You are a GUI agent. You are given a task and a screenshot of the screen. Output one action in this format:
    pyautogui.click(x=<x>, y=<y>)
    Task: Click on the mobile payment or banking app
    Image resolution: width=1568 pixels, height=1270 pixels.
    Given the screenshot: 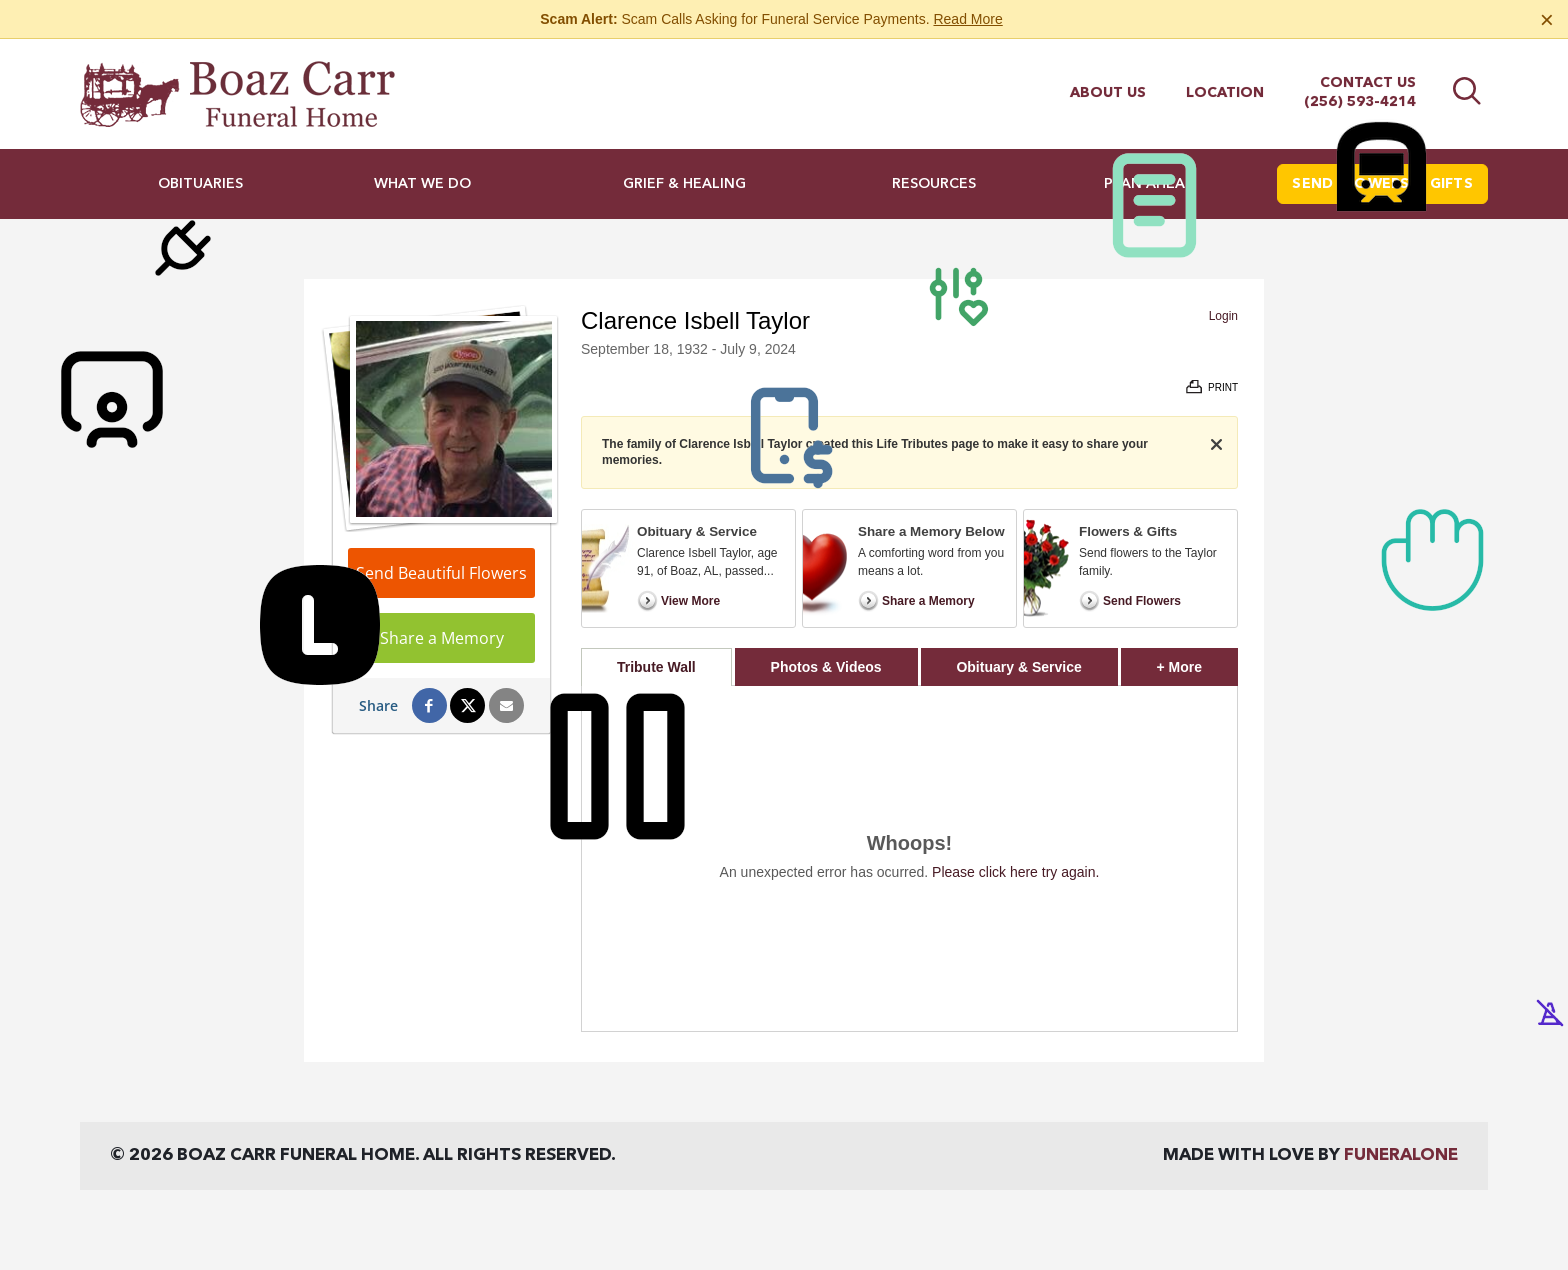 What is the action you would take?
    pyautogui.click(x=784, y=435)
    